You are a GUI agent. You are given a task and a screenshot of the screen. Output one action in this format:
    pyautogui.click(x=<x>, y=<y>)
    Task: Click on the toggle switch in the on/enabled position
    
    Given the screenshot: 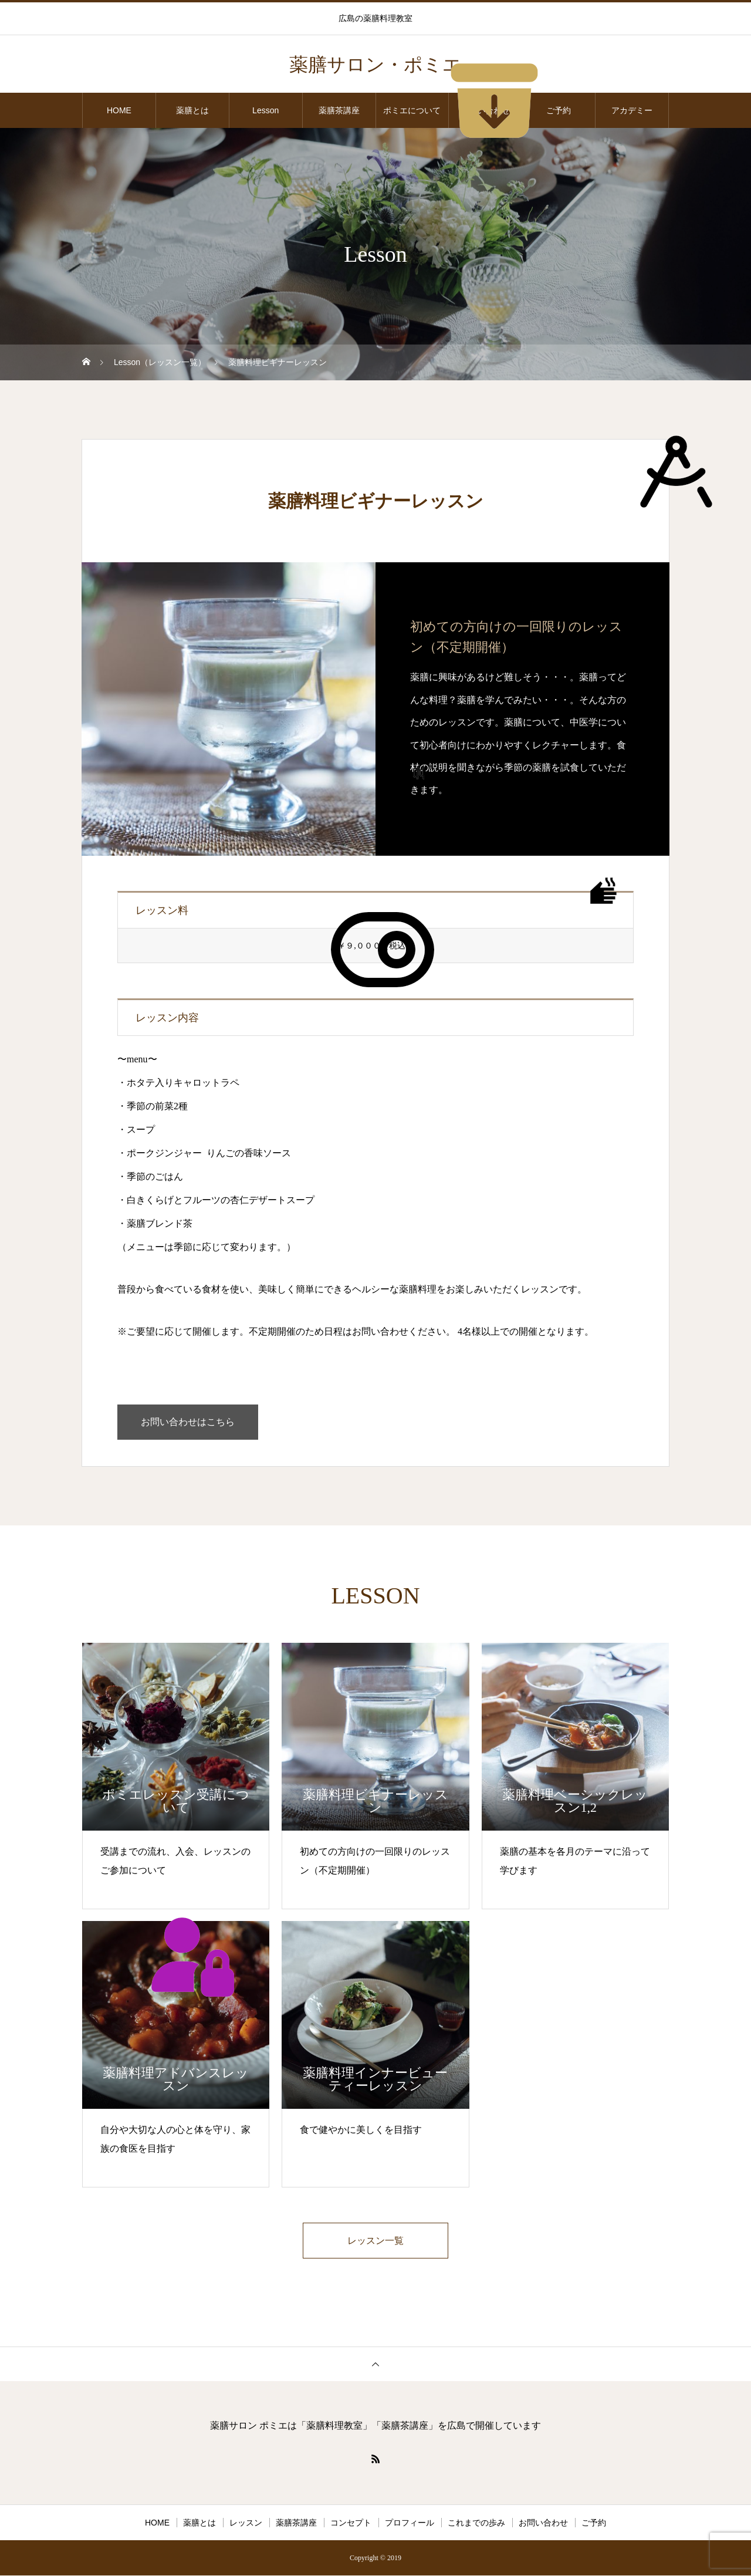 What is the action you would take?
    pyautogui.click(x=383, y=950)
    